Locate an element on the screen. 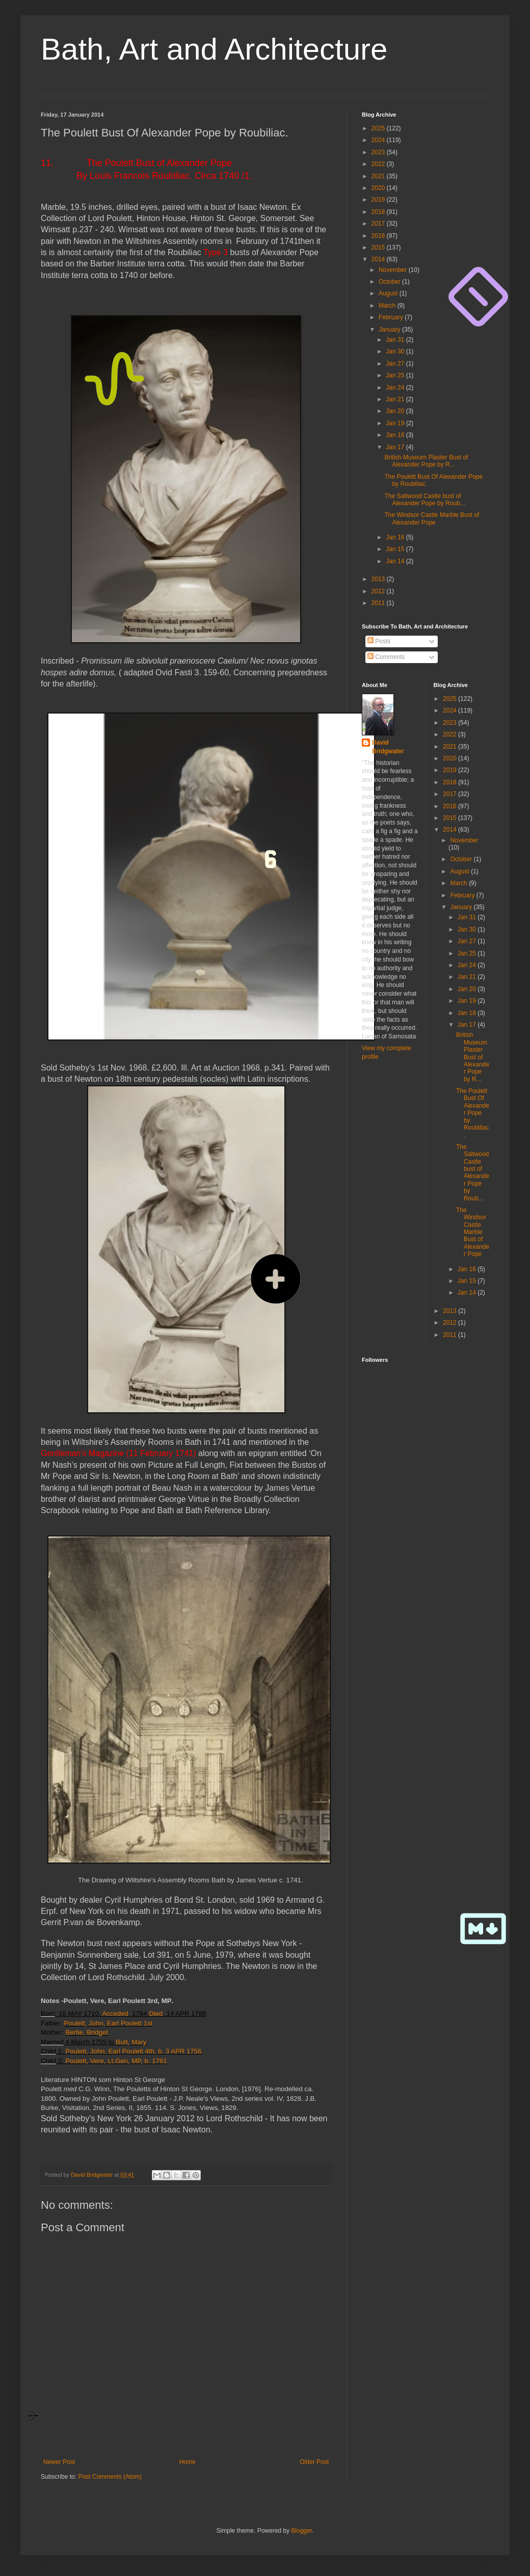 This screenshot has width=530, height=2576. adjust audio or sound wave settings is located at coordinates (114, 378).